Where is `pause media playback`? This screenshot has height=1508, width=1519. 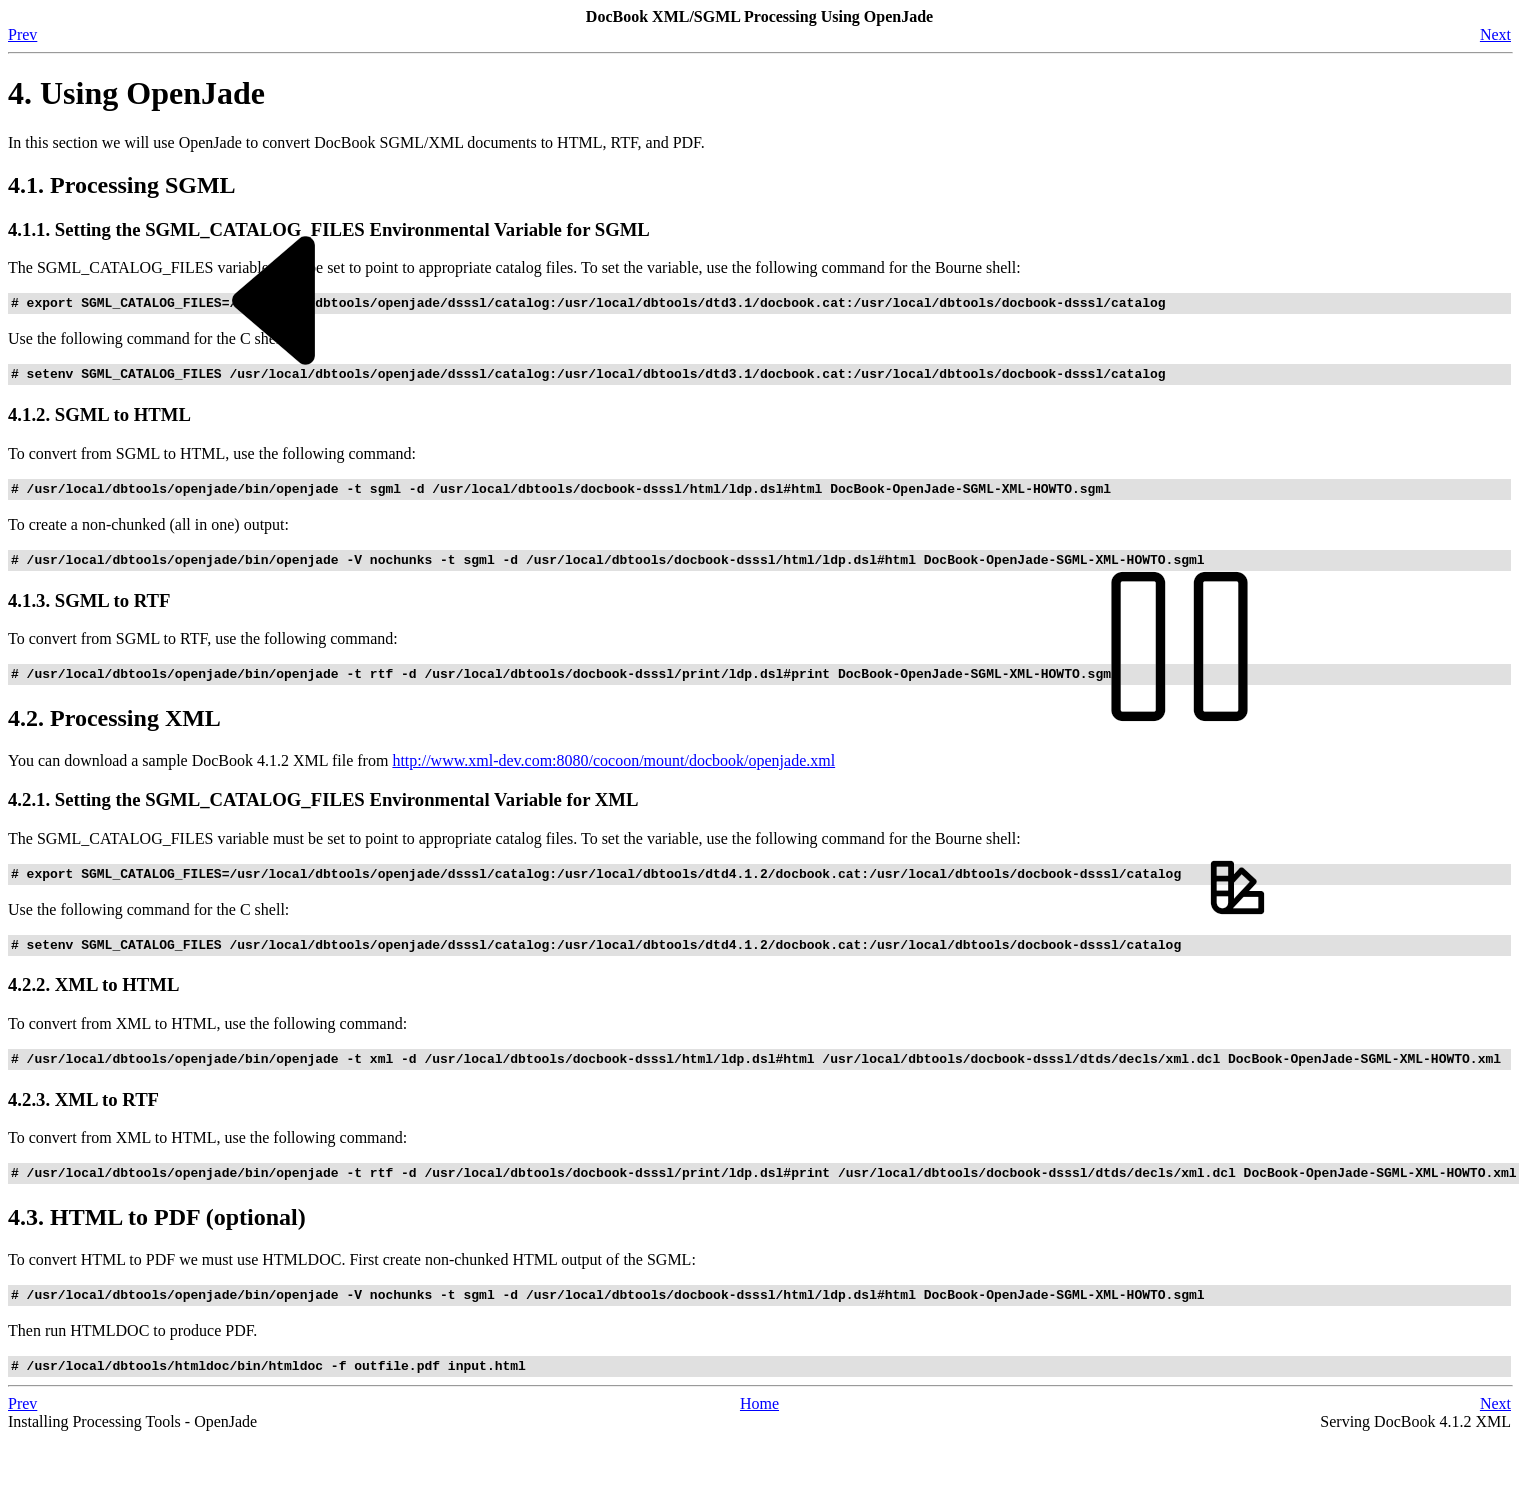 pause media playback is located at coordinates (1179, 646).